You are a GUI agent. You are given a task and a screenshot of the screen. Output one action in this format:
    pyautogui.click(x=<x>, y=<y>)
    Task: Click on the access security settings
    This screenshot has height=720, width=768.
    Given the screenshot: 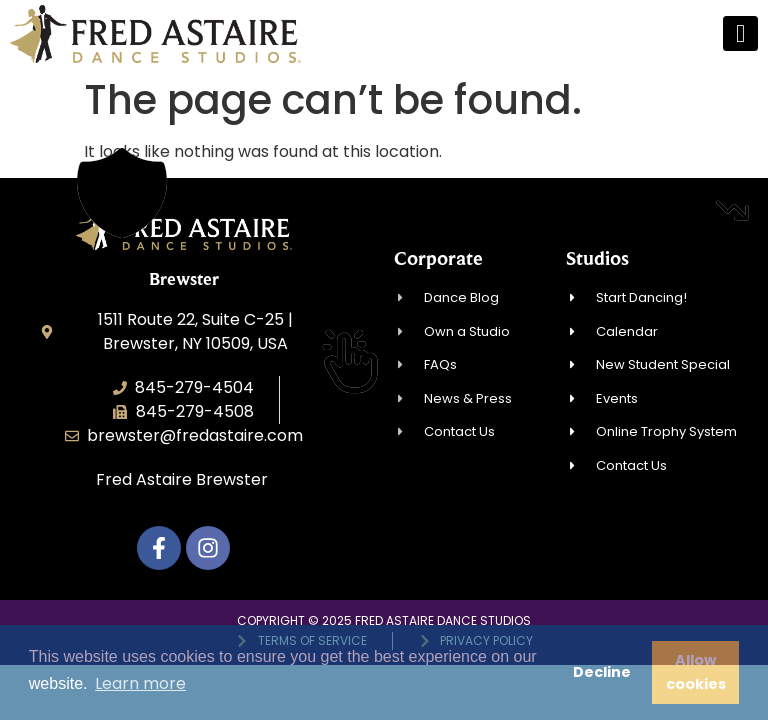 What is the action you would take?
    pyautogui.click(x=122, y=193)
    